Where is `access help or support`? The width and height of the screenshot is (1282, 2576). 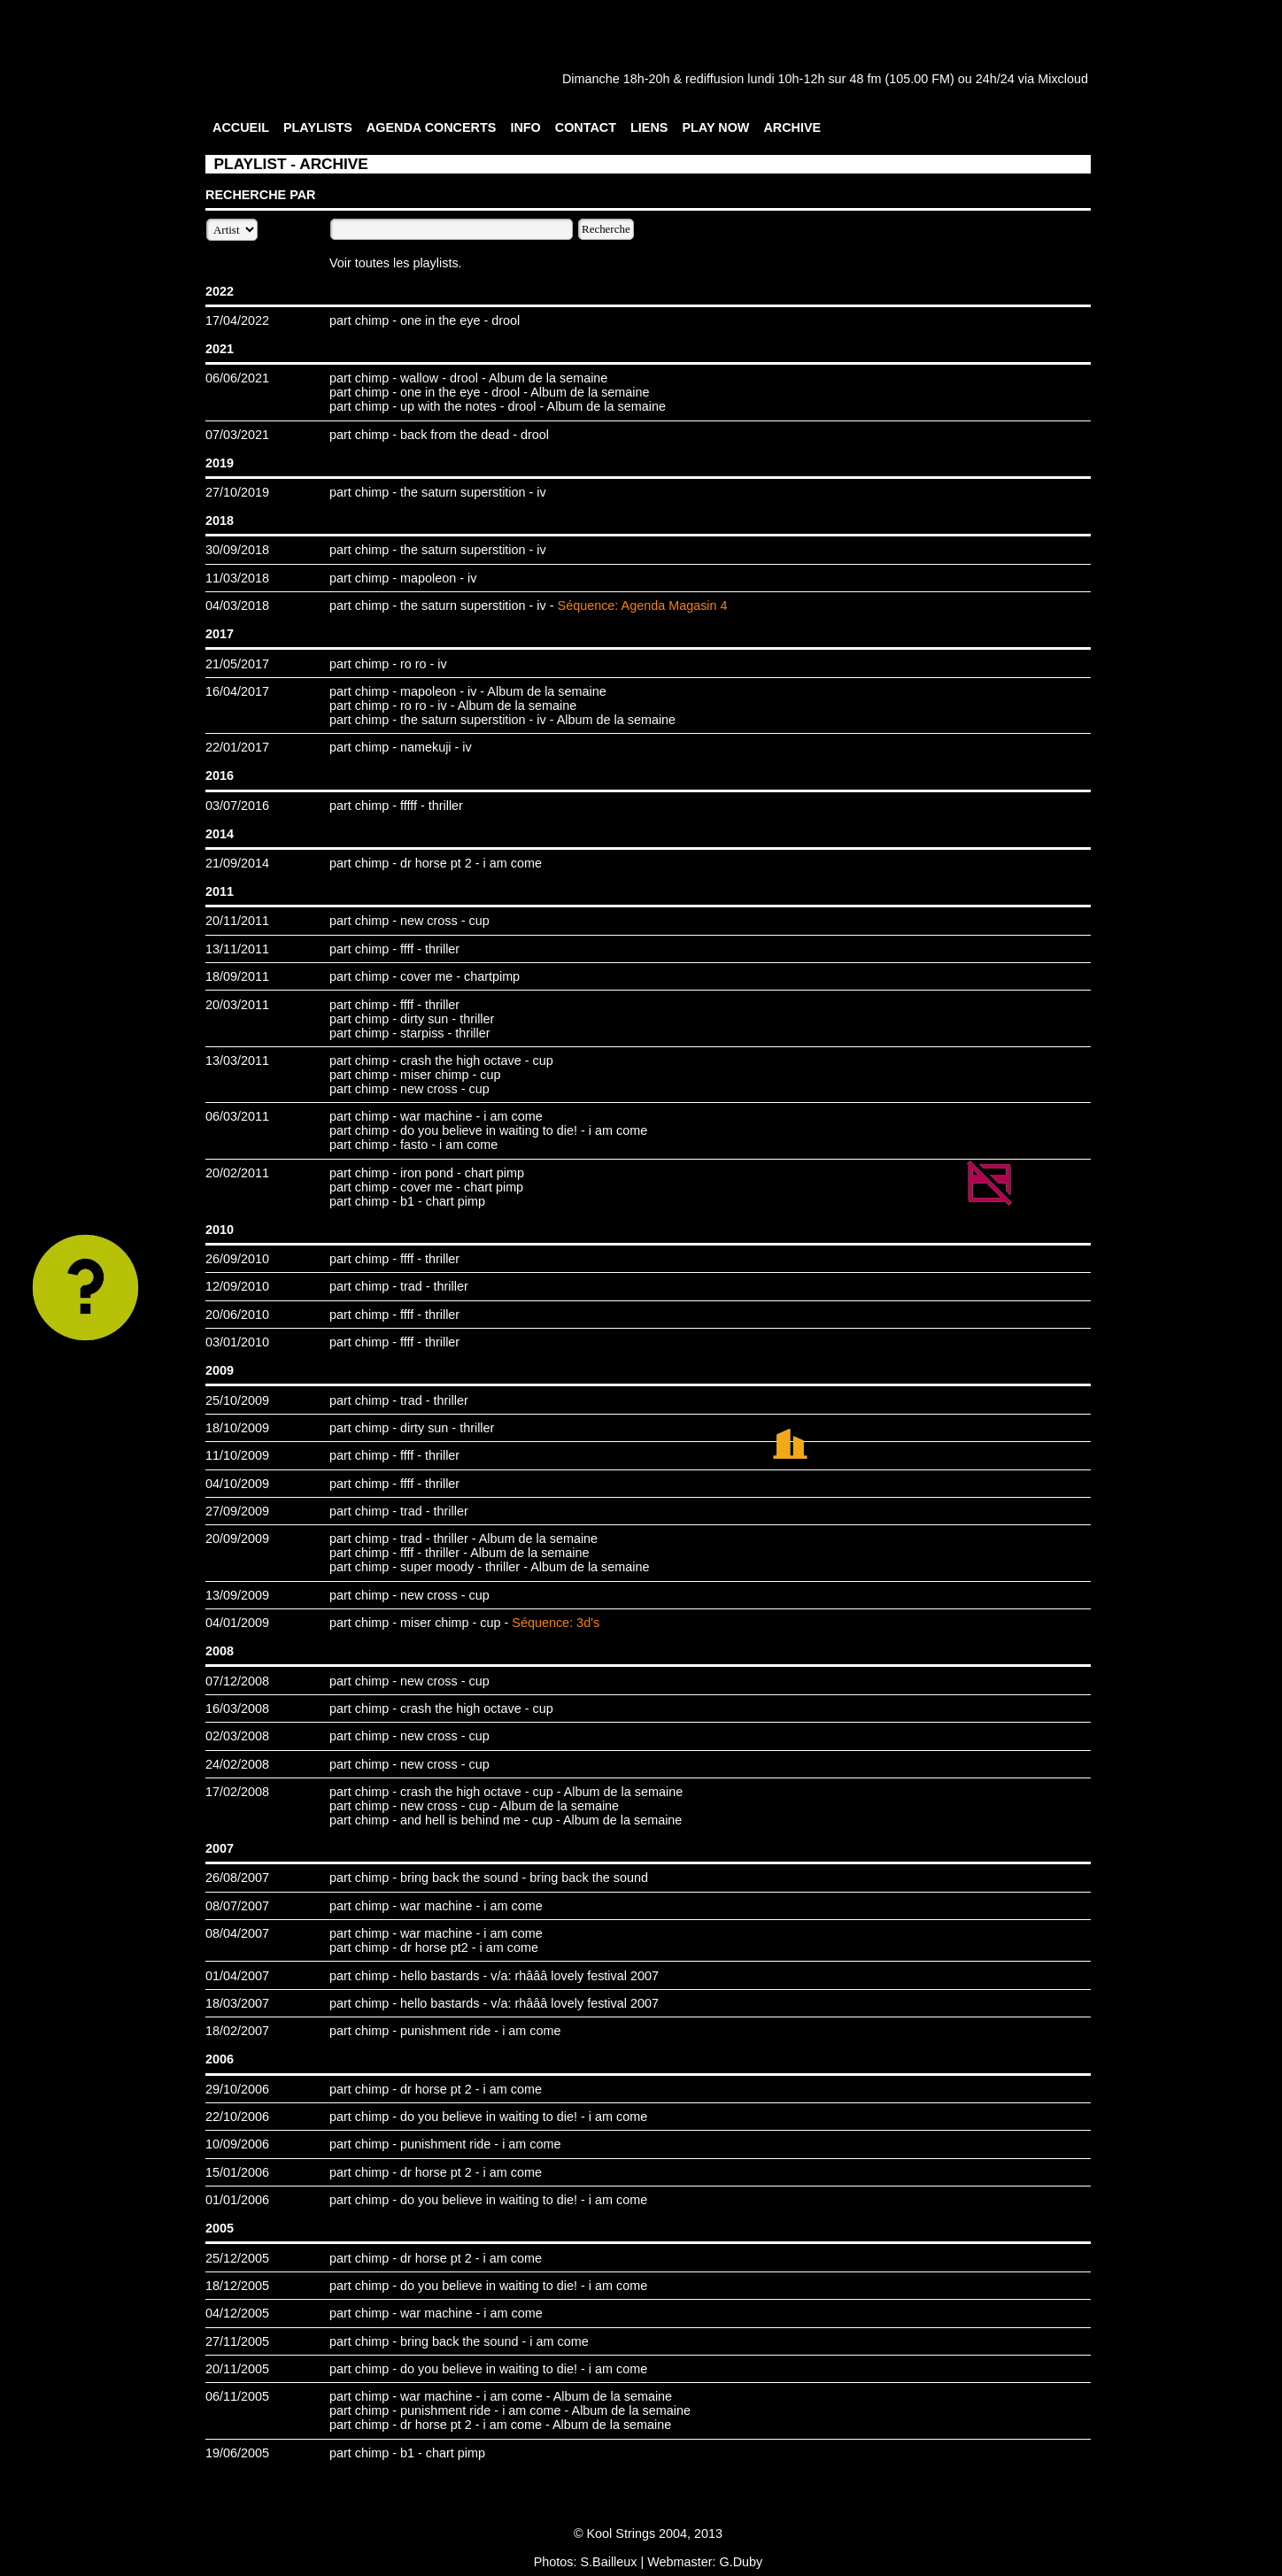
access help or support is located at coordinates (85, 1287).